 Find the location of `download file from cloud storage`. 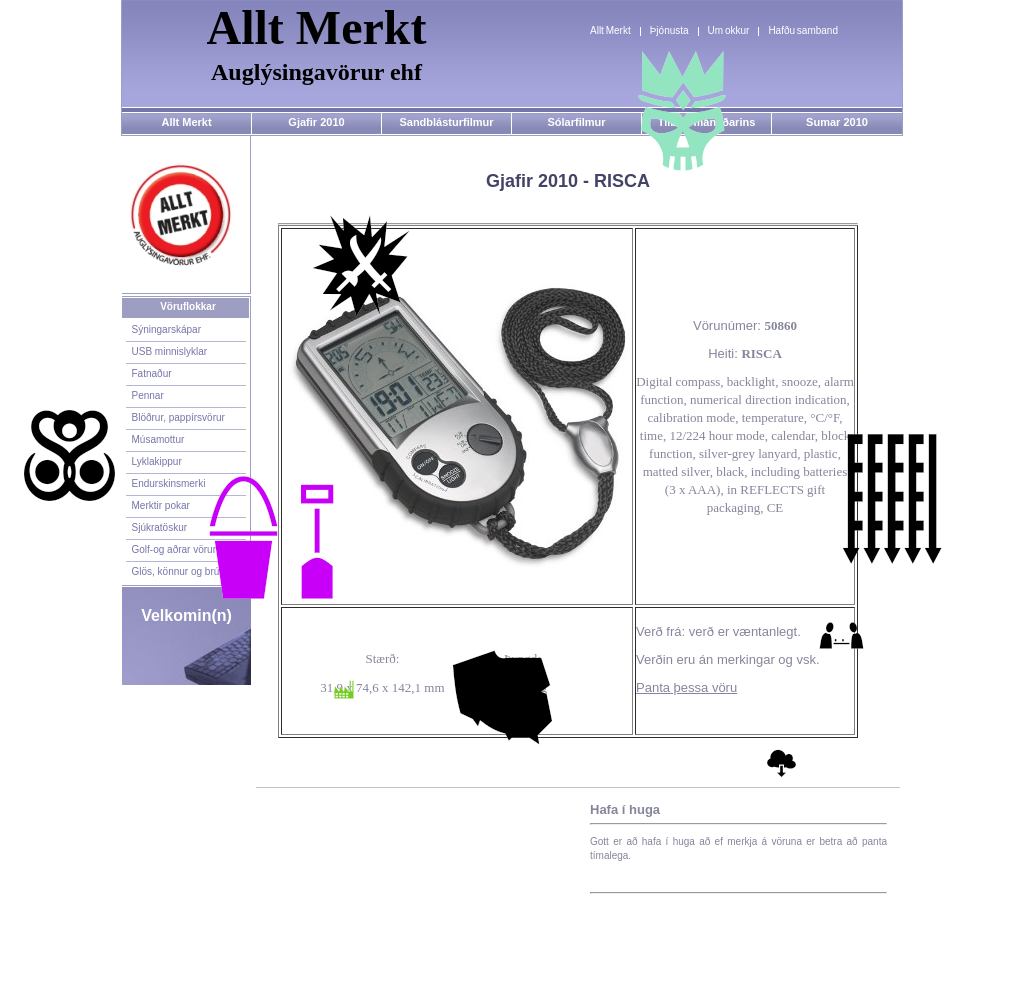

download file from cloud storage is located at coordinates (781, 763).